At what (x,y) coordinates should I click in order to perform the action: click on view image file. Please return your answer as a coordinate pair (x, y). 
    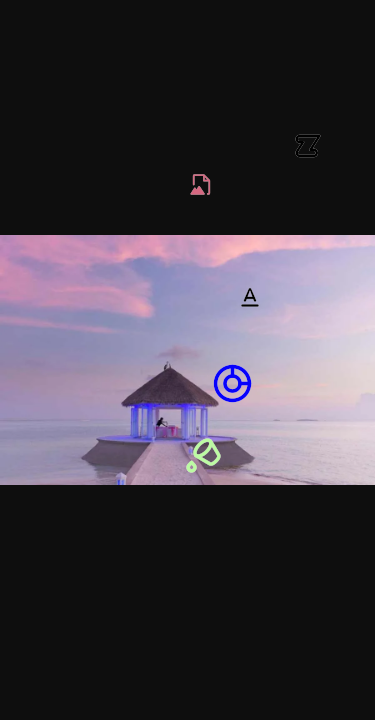
    Looking at the image, I should click on (201, 184).